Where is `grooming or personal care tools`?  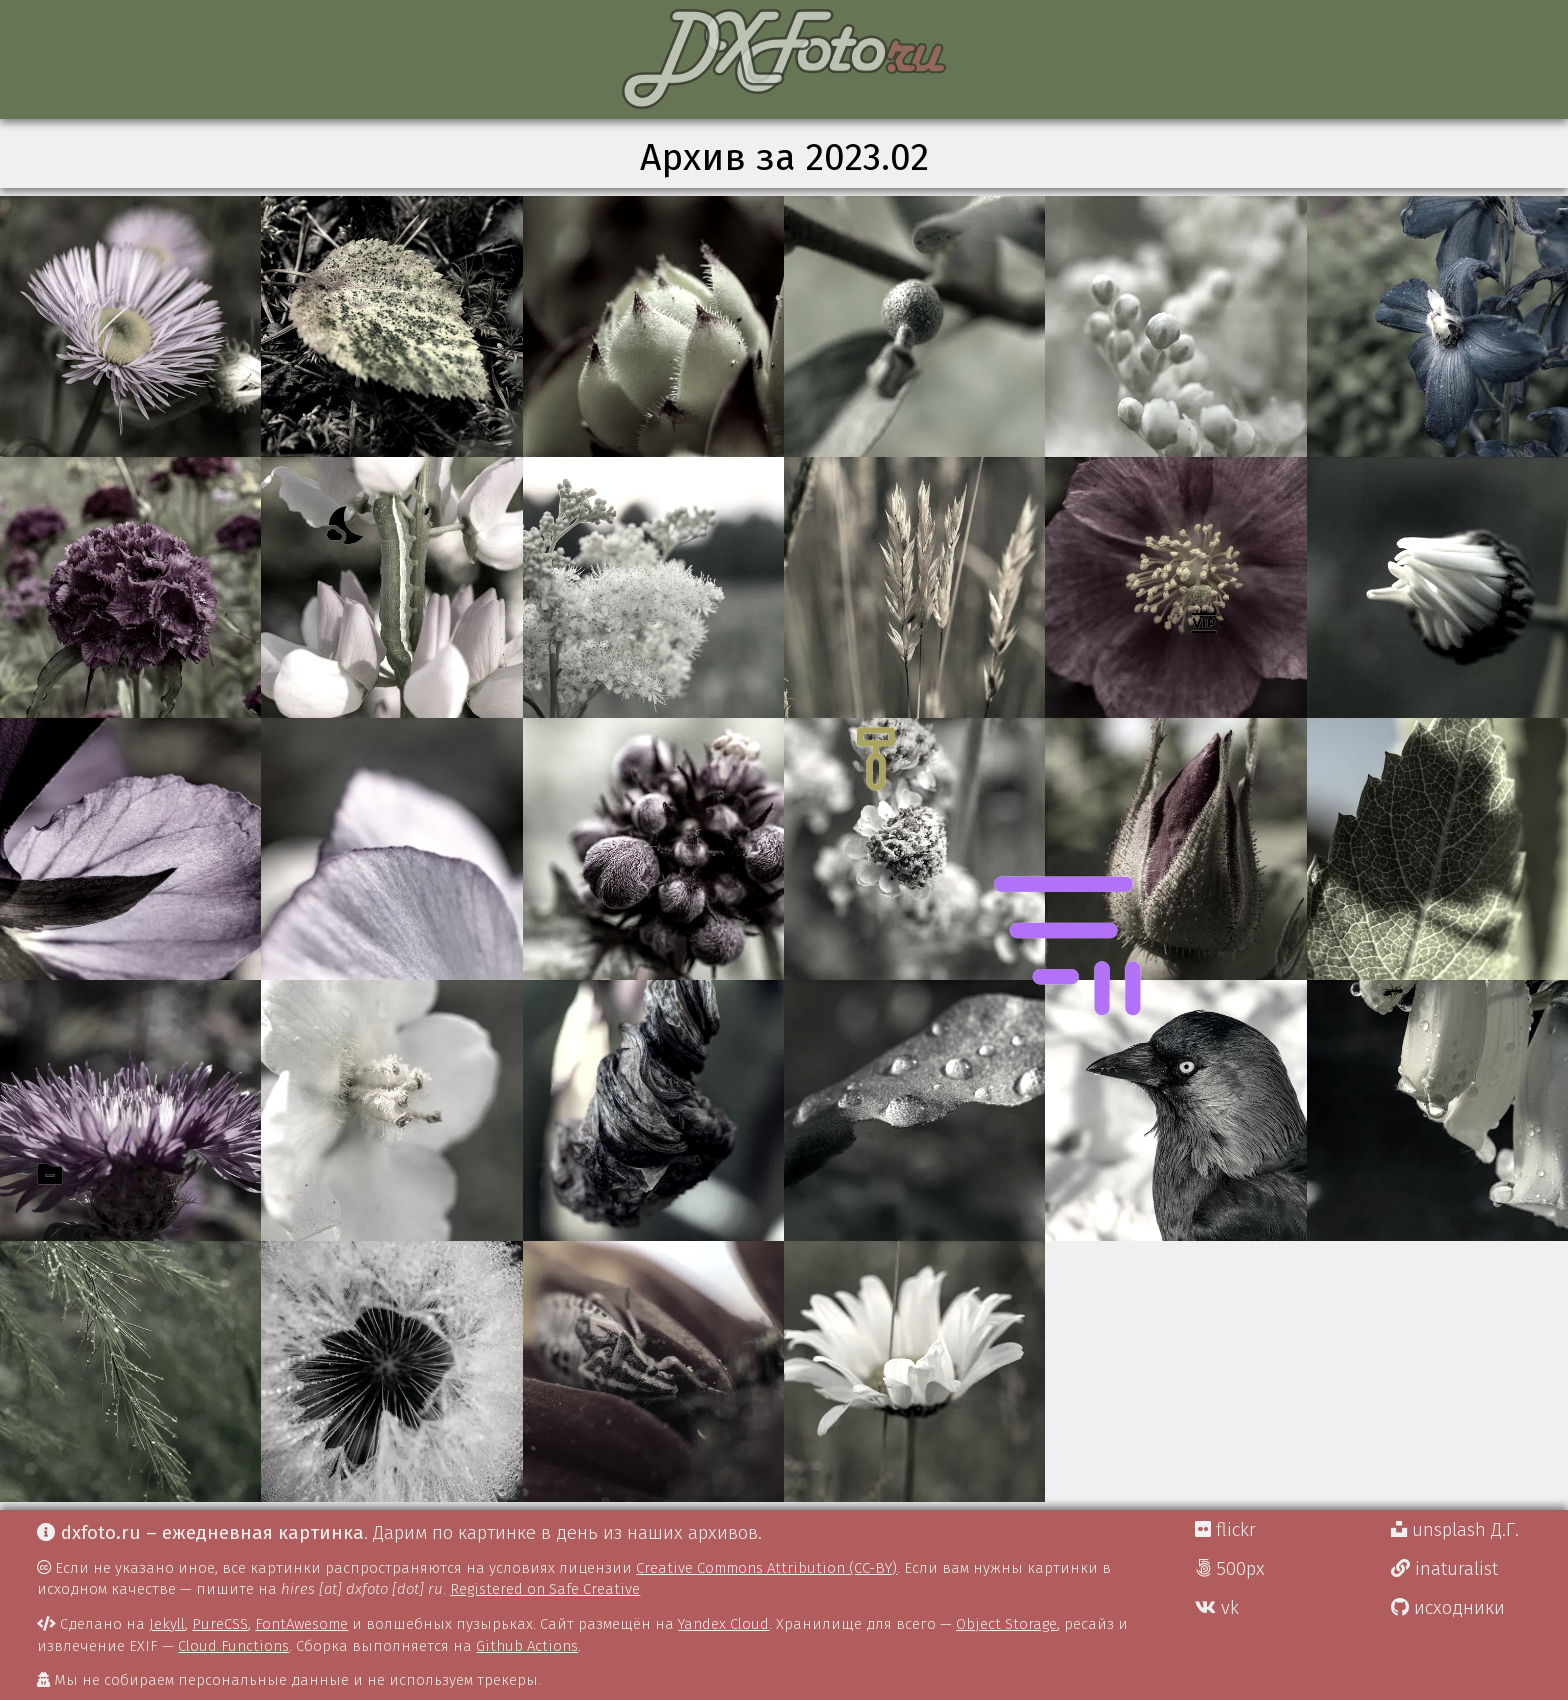
grooming or personal care tools is located at coordinates (876, 759).